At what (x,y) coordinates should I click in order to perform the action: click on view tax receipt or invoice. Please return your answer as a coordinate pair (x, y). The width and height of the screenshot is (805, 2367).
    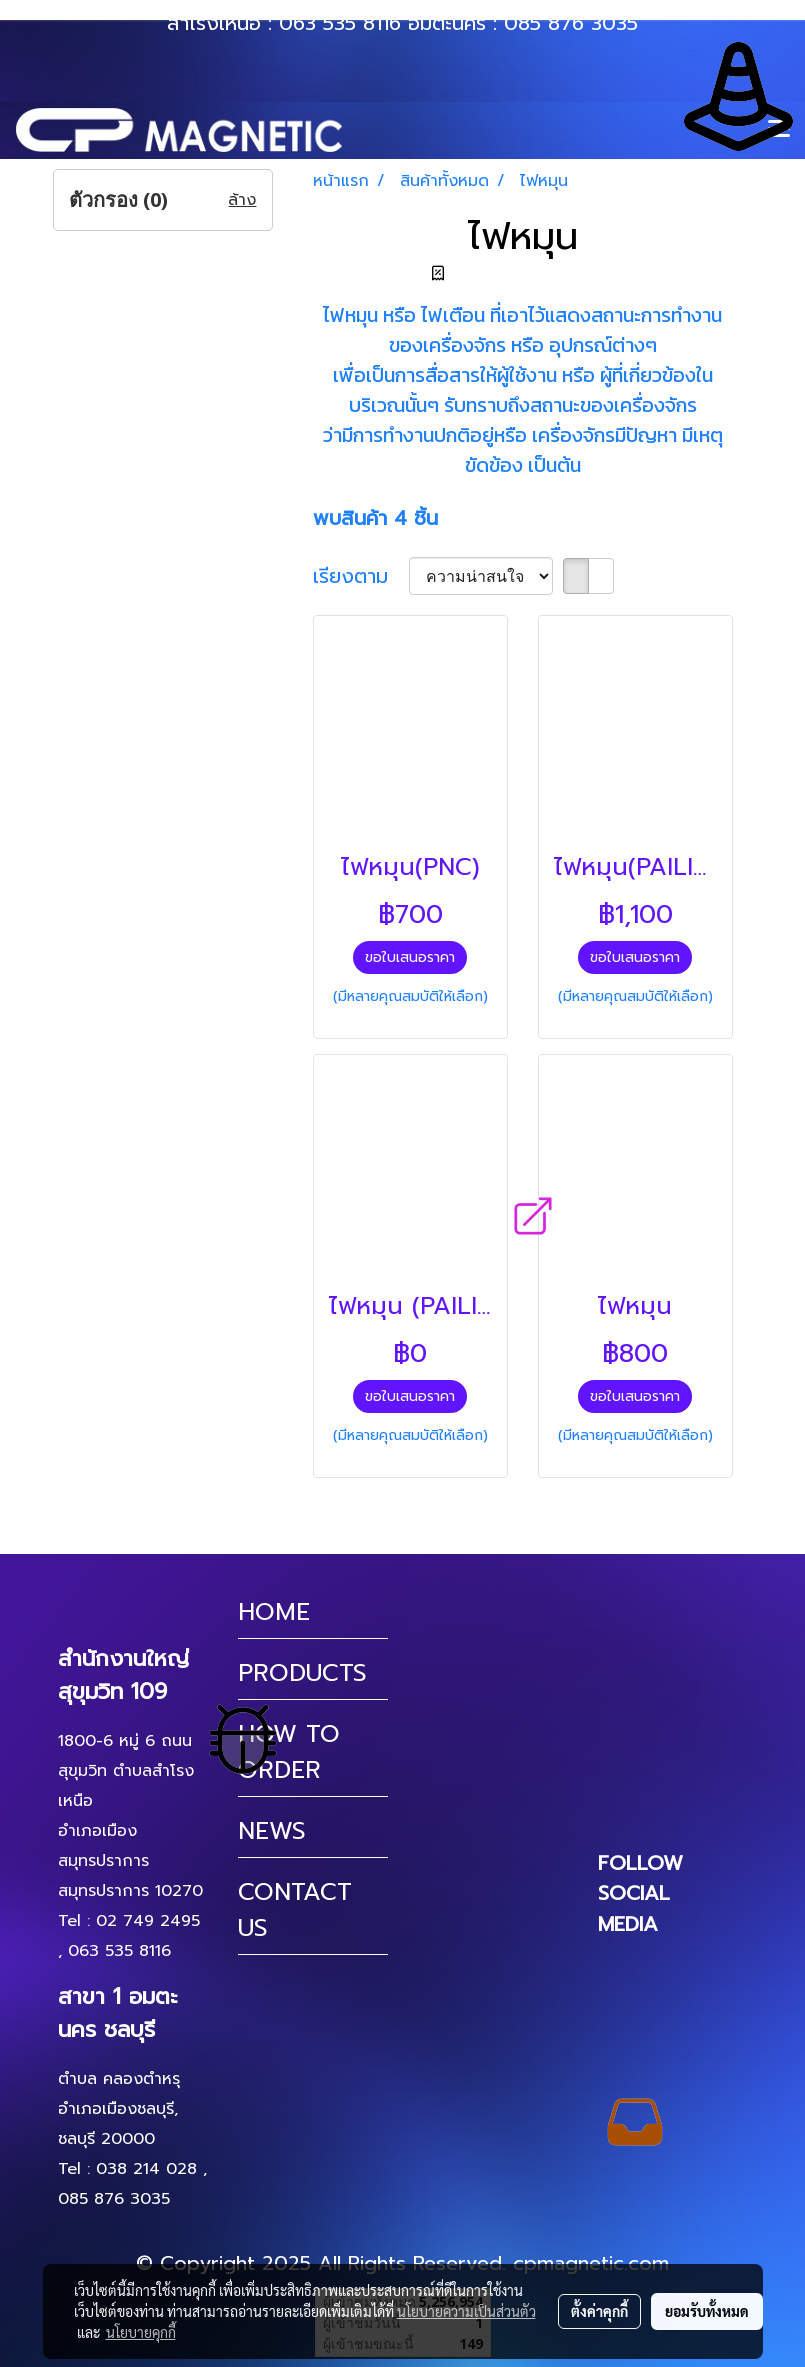
    Looking at the image, I should click on (438, 273).